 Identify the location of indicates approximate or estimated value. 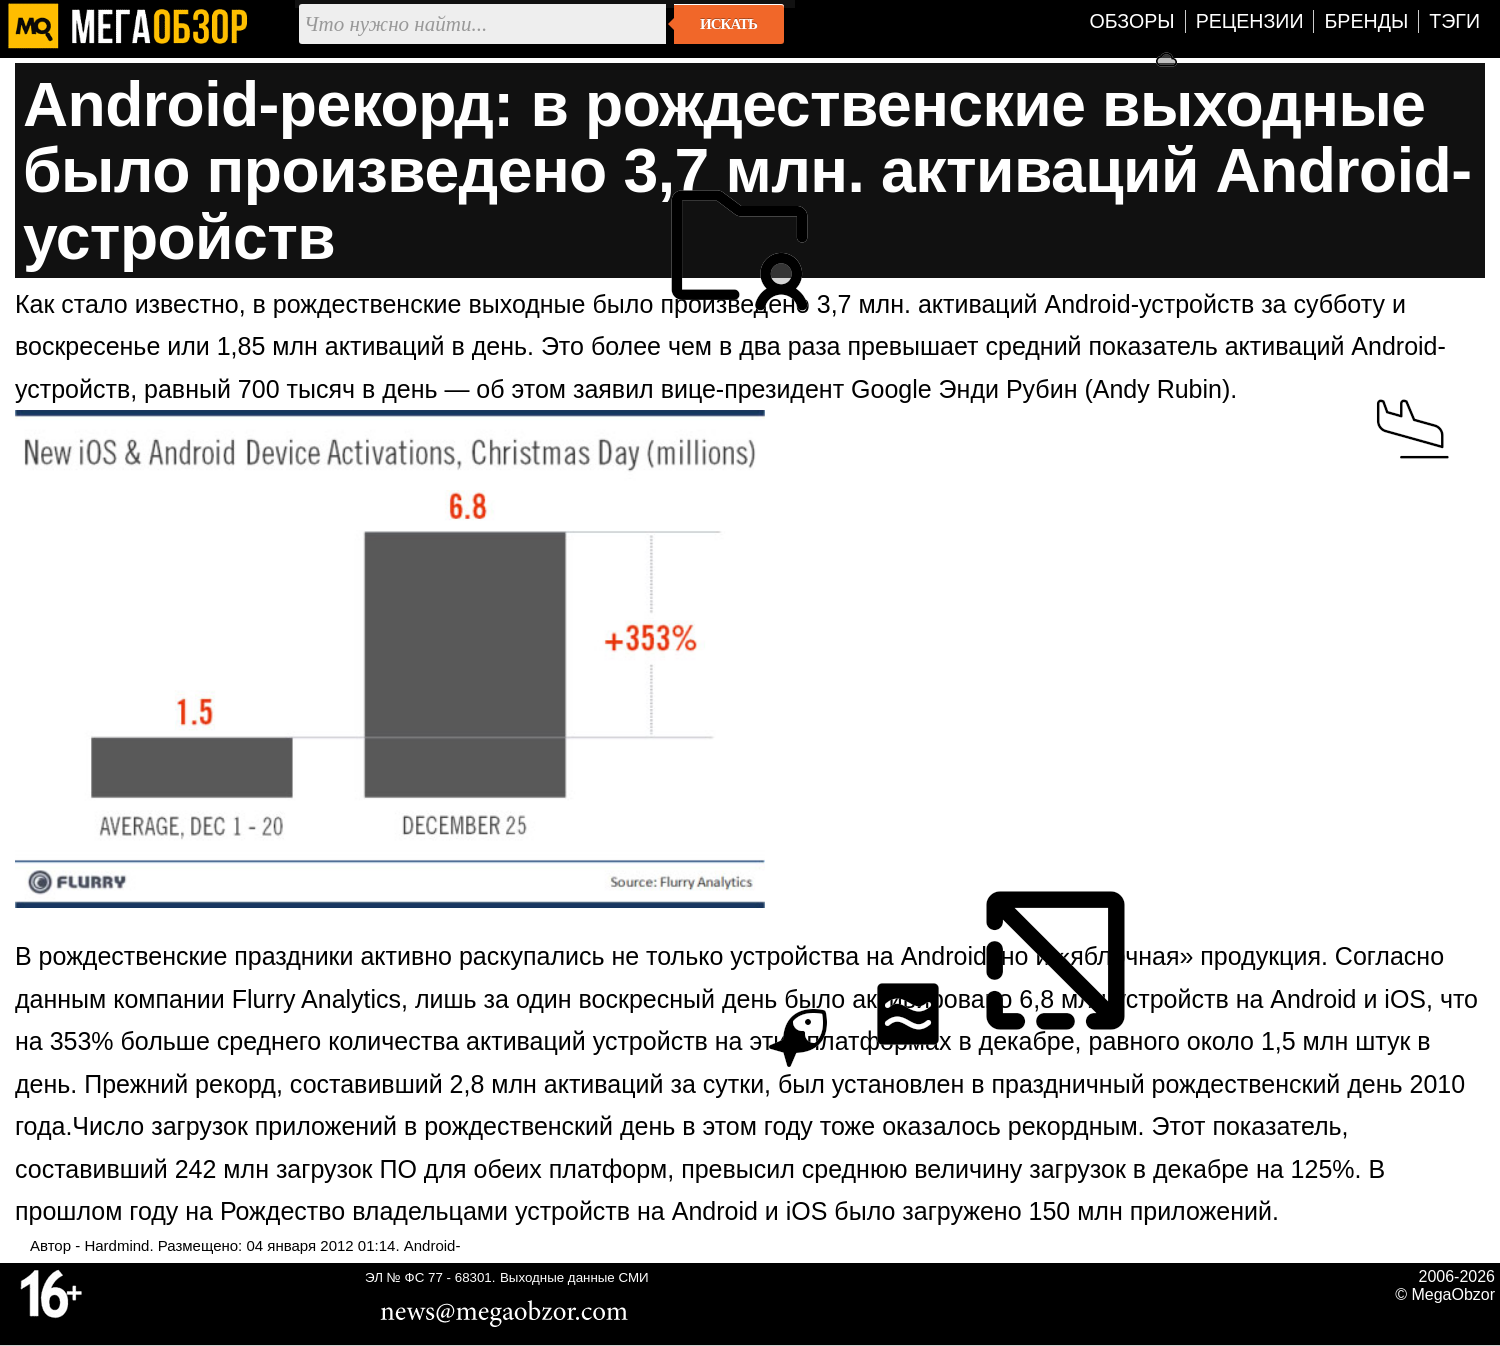
(908, 1014).